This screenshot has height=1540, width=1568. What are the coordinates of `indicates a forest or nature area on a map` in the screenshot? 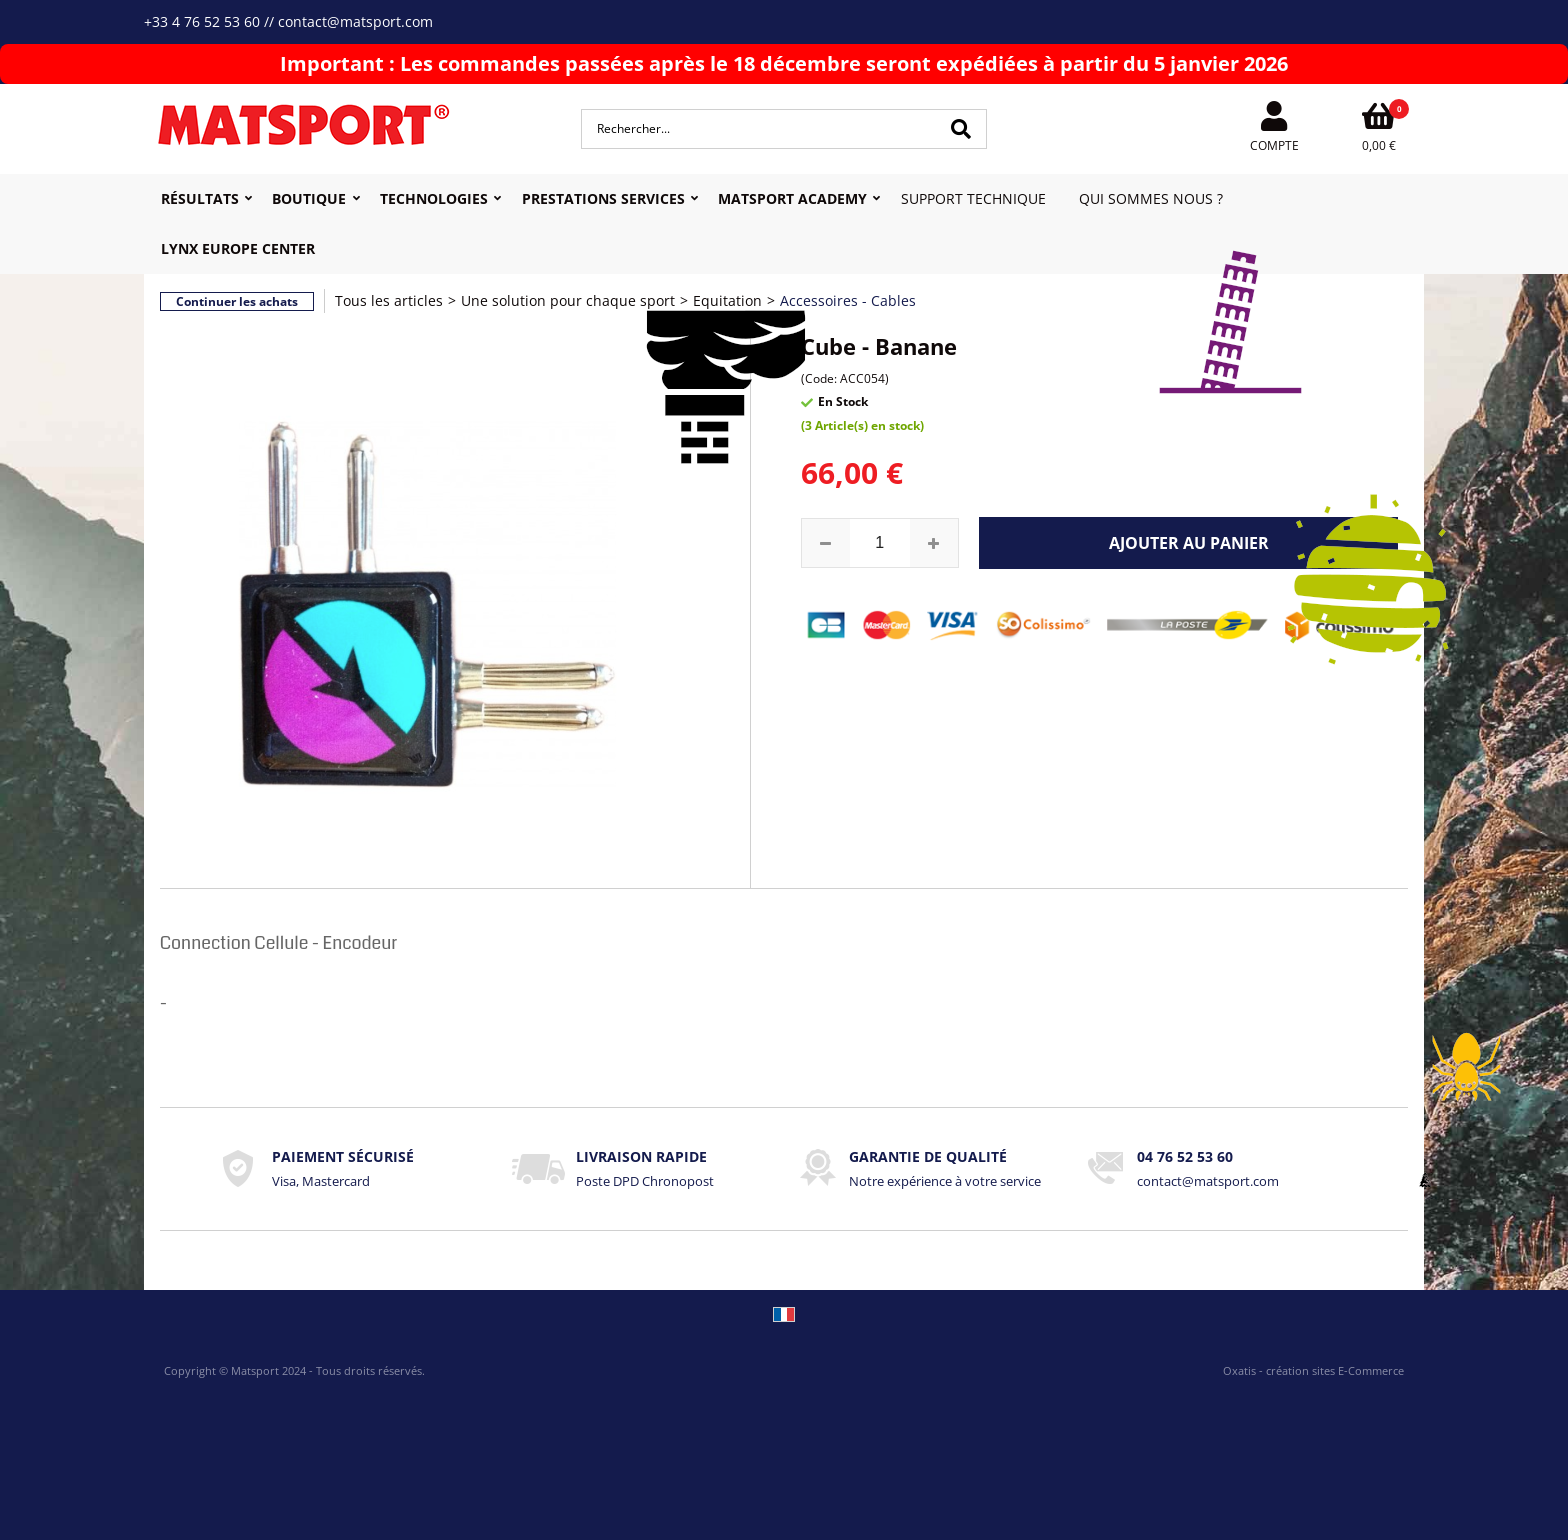 It's located at (1425, 1180).